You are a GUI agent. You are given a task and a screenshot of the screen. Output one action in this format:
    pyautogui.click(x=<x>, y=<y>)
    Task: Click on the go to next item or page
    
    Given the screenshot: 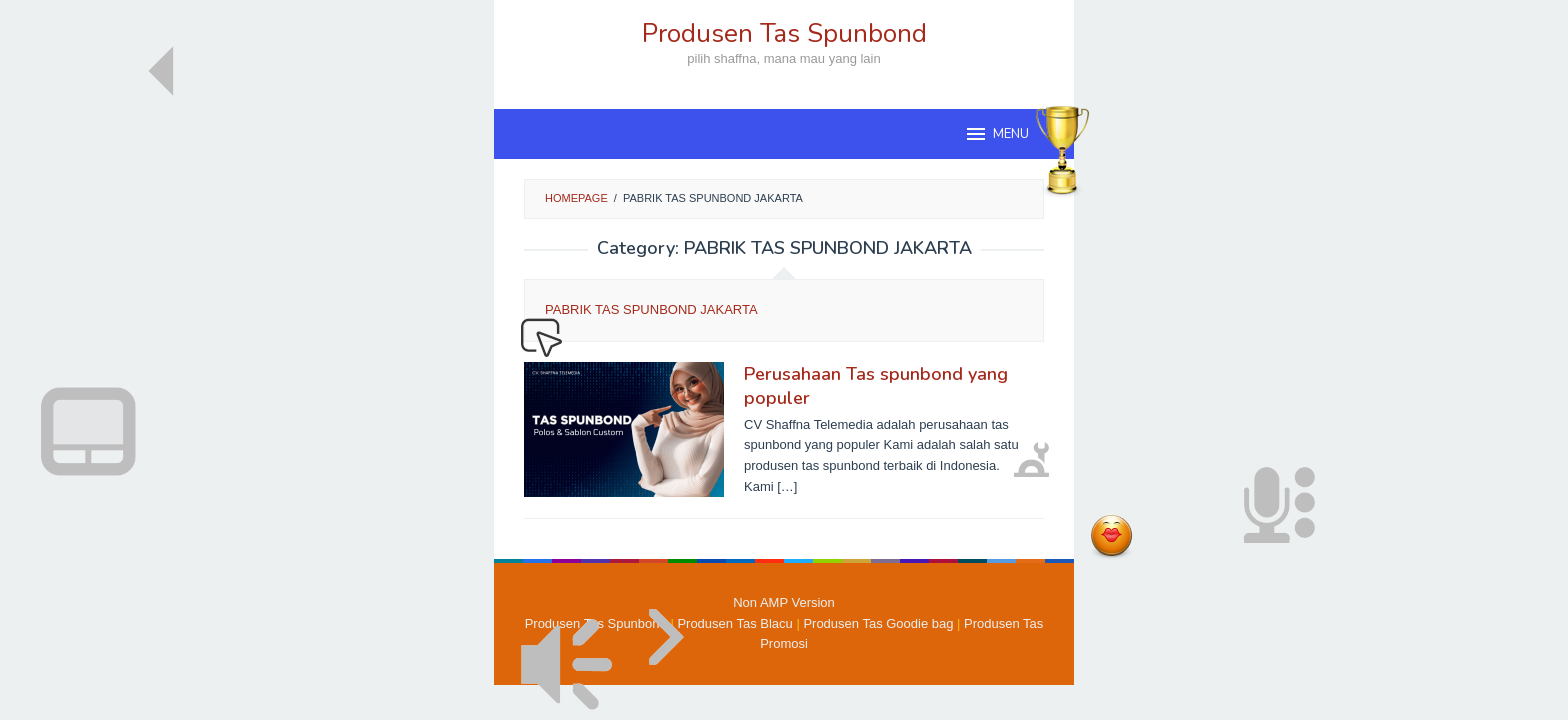 What is the action you would take?
    pyautogui.click(x=668, y=637)
    